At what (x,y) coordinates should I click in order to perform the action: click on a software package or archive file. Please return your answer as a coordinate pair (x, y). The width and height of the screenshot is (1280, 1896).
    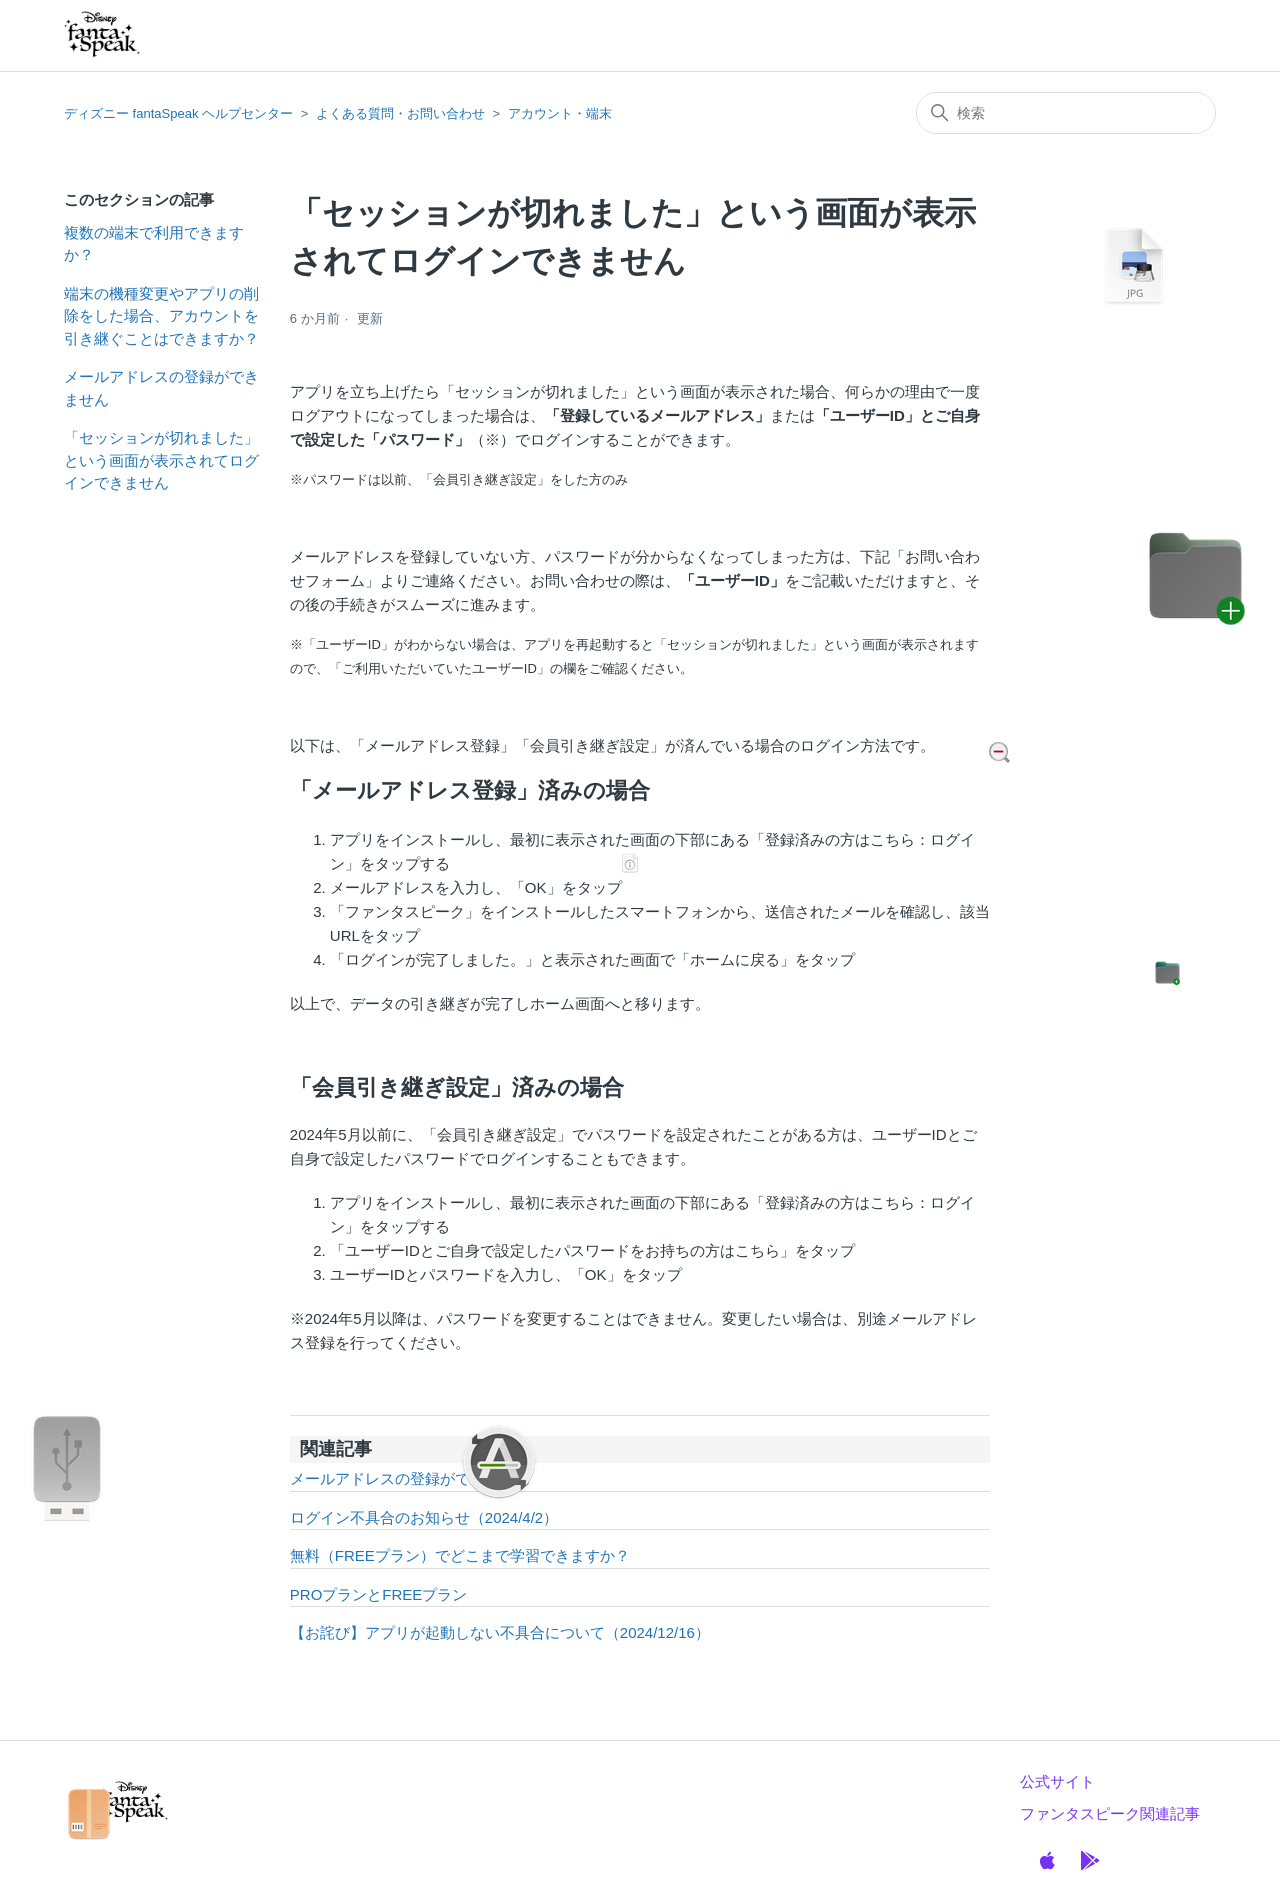
    Looking at the image, I should click on (89, 1814).